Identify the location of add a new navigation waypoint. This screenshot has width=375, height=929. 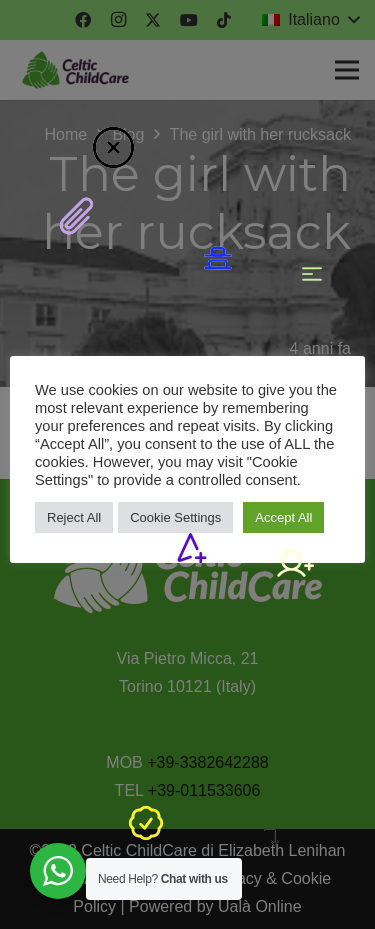
(190, 547).